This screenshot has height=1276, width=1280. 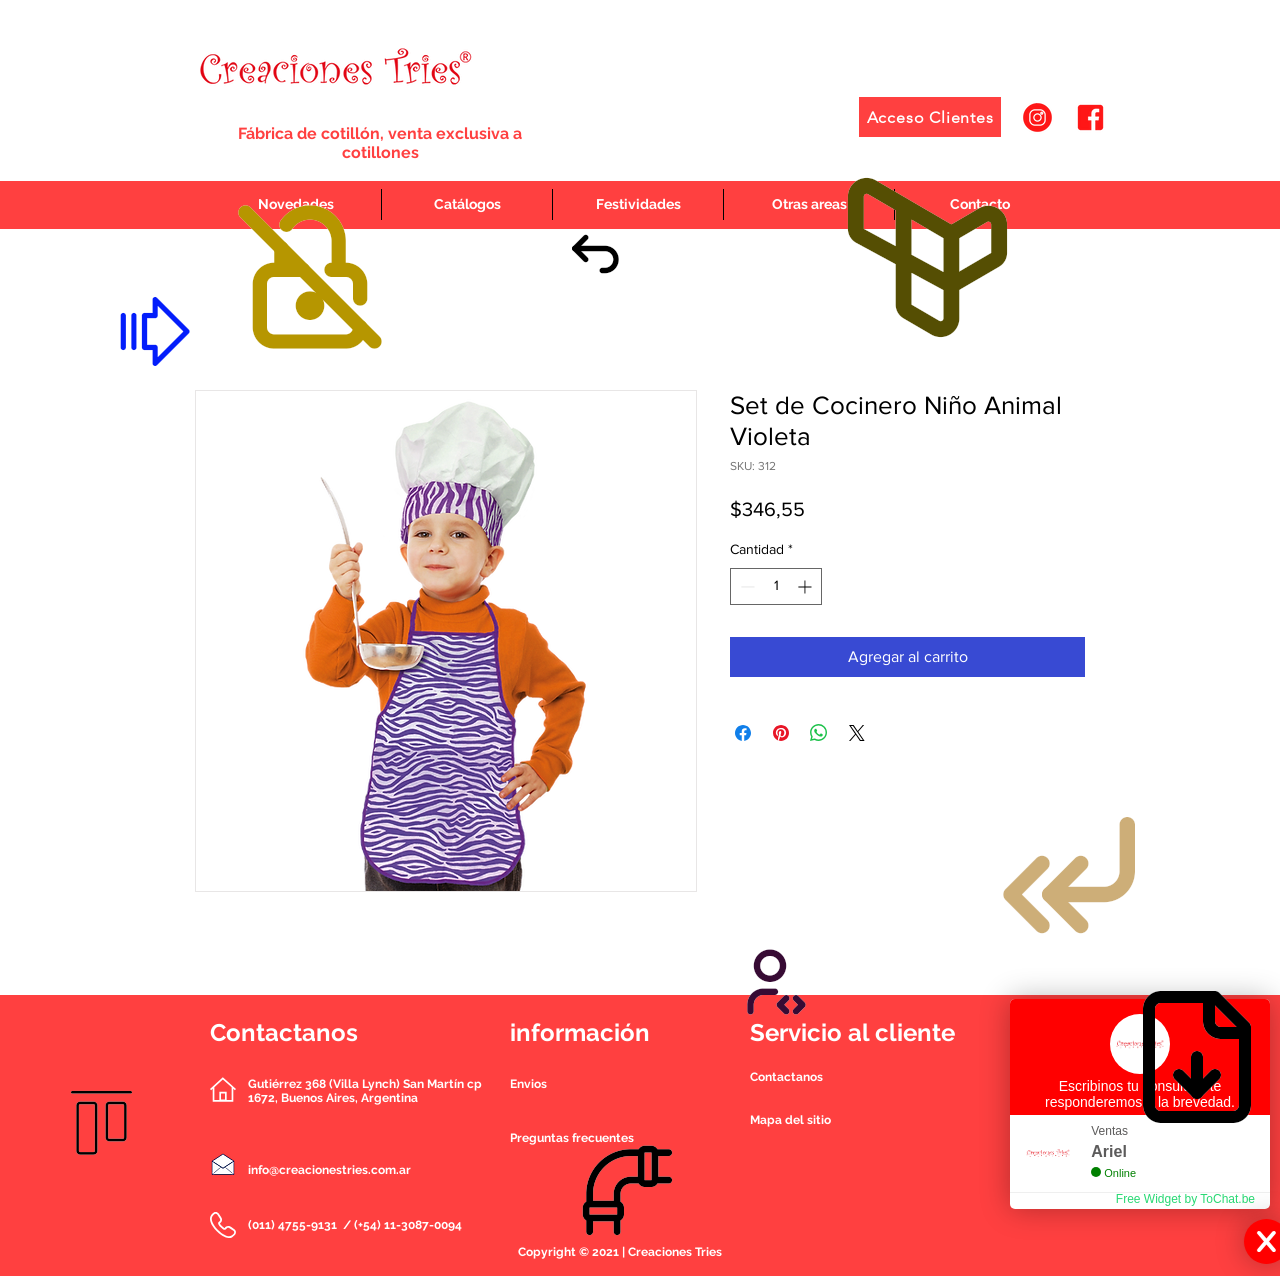 I want to click on download file, so click(x=1197, y=1057).